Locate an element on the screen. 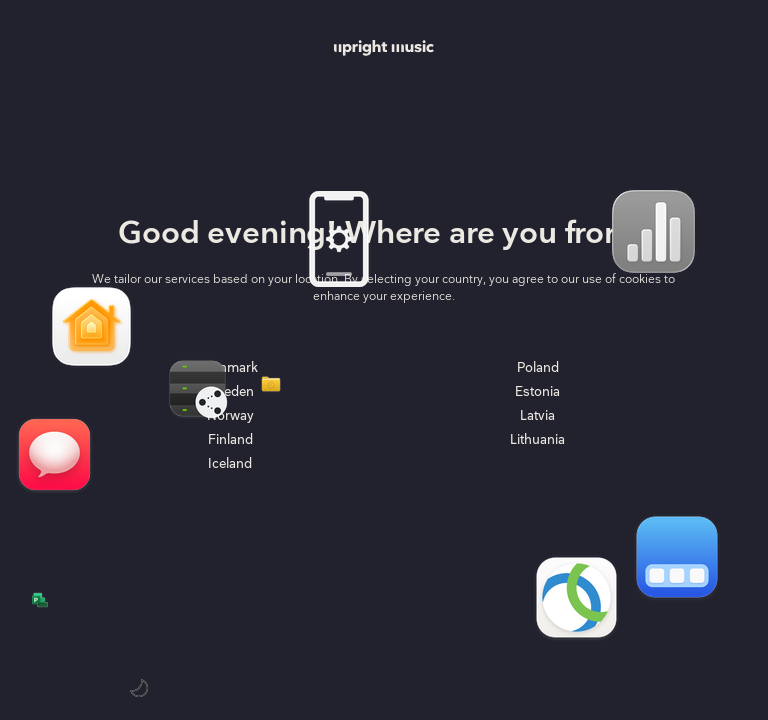 The width and height of the screenshot is (768, 720). open cisco anyconnect vpn client is located at coordinates (576, 597).